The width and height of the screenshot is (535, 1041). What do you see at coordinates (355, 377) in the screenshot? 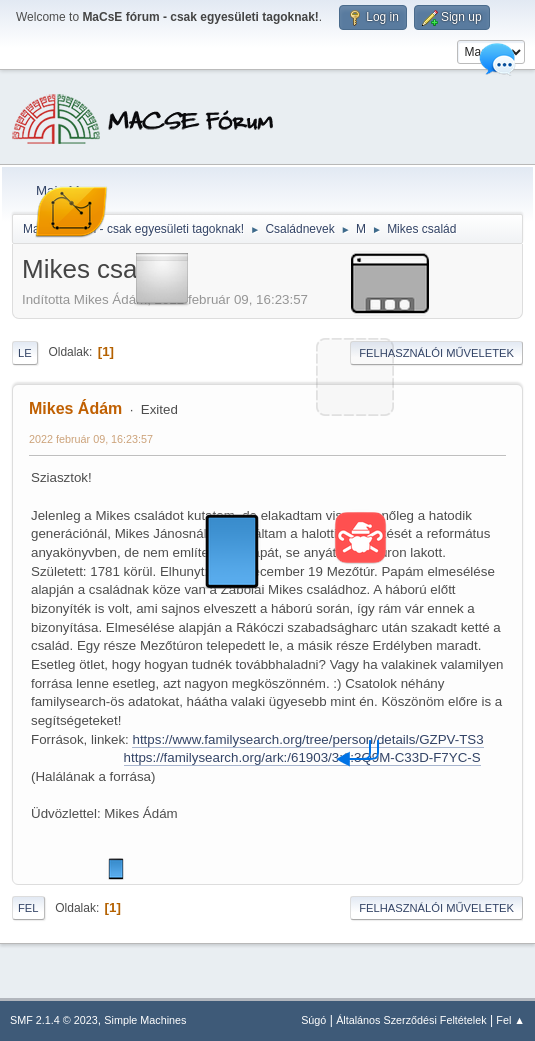
I see `represents an unrecognized or unknown file type` at bounding box center [355, 377].